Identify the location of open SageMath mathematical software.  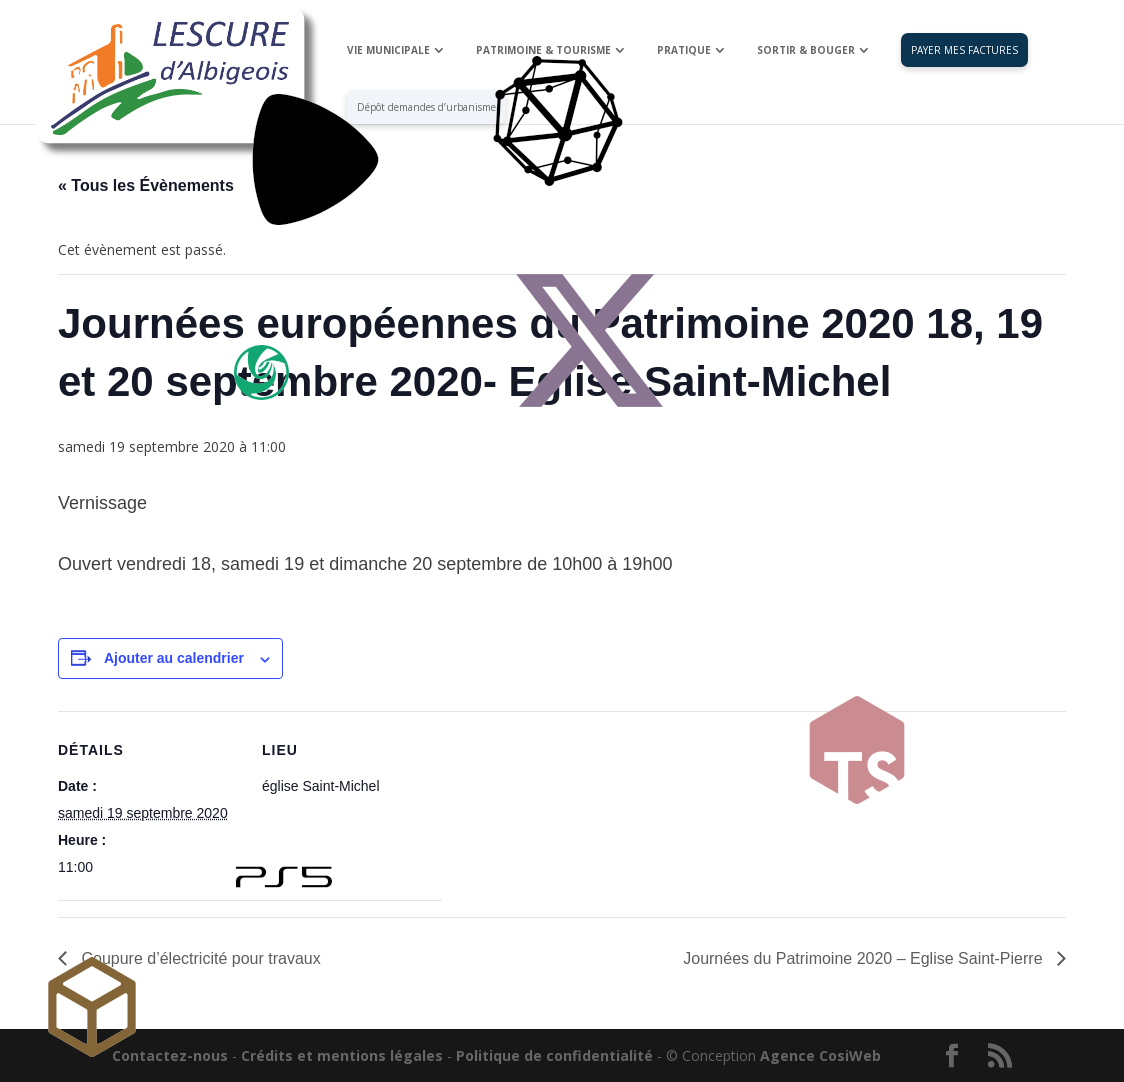
(558, 121).